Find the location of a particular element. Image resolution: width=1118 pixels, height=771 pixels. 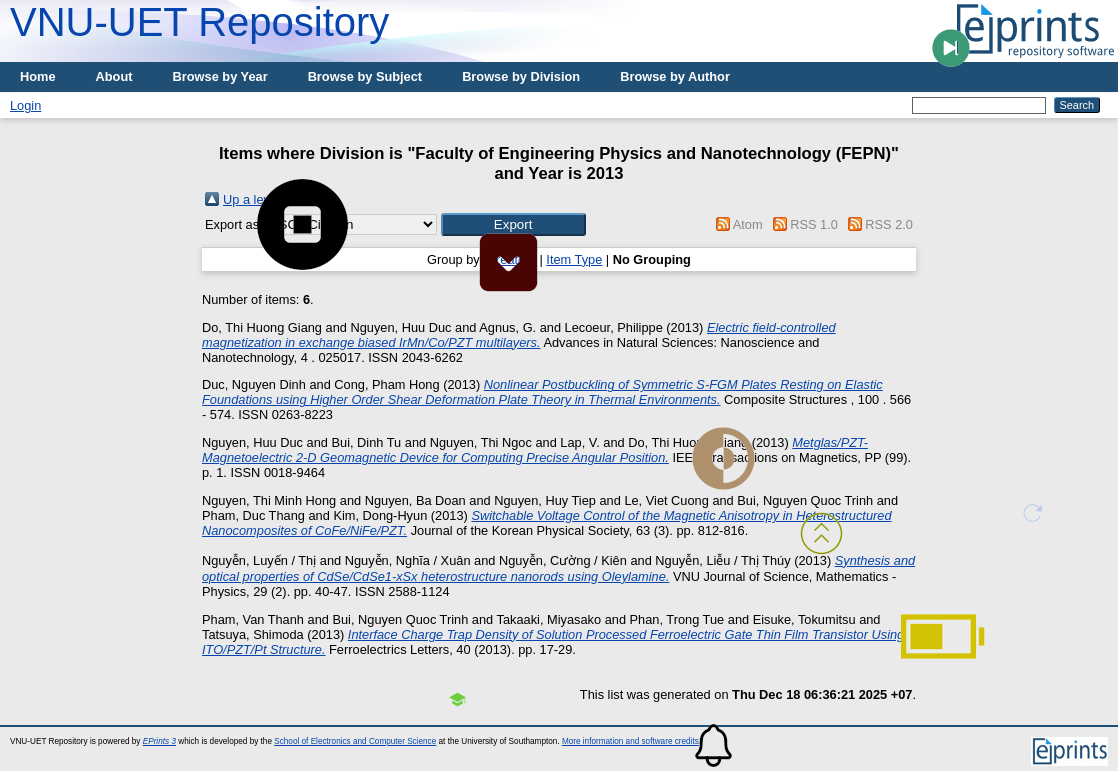

scroll to top of page is located at coordinates (821, 533).